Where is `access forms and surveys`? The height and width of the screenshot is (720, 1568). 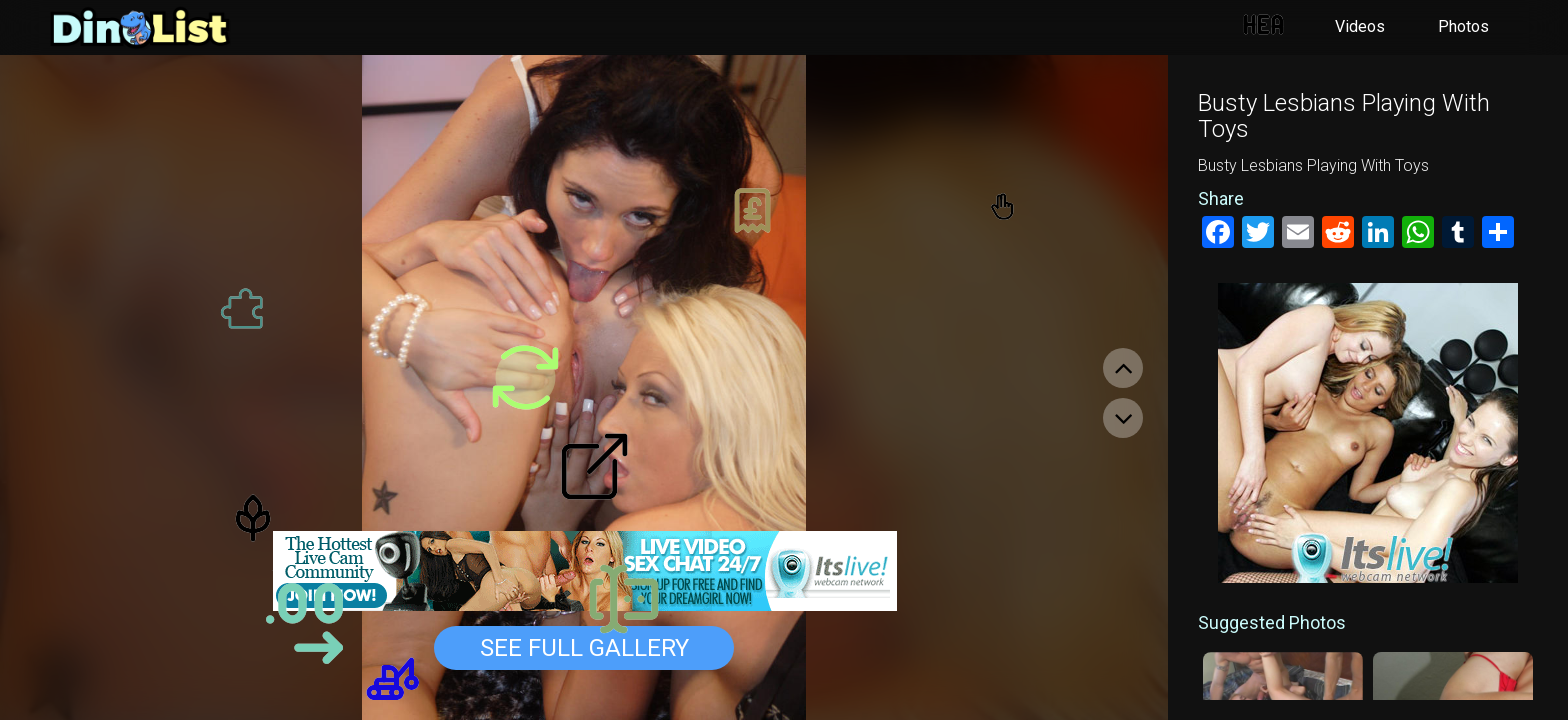 access forms and surveys is located at coordinates (624, 599).